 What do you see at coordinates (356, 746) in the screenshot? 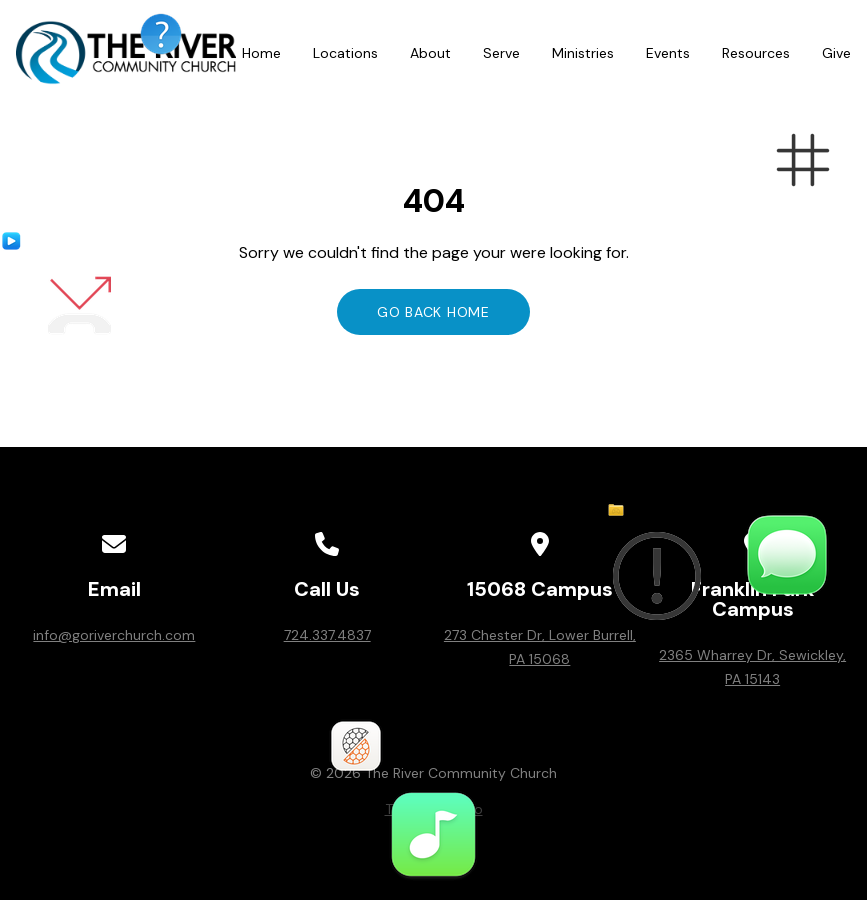
I see `open Prusa GCode Viewer app` at bounding box center [356, 746].